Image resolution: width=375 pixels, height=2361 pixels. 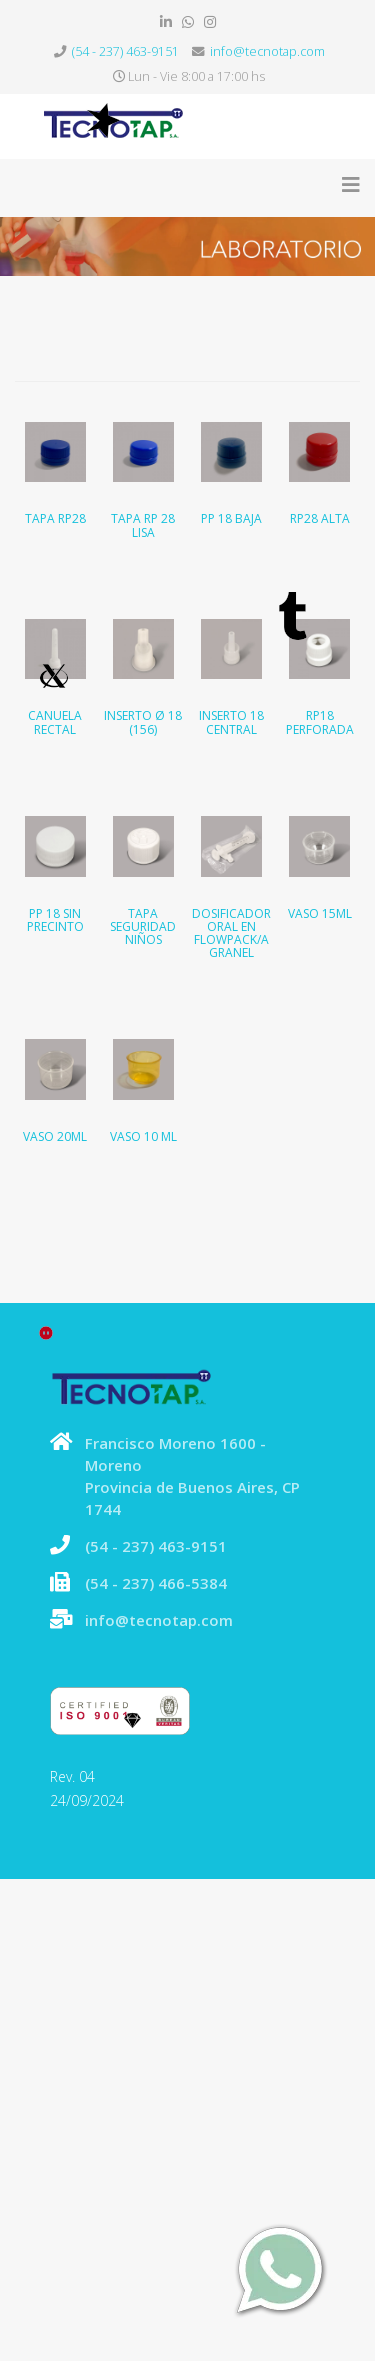 What do you see at coordinates (103, 120) in the screenshot?
I see `open the Spreaker podcast platform` at bounding box center [103, 120].